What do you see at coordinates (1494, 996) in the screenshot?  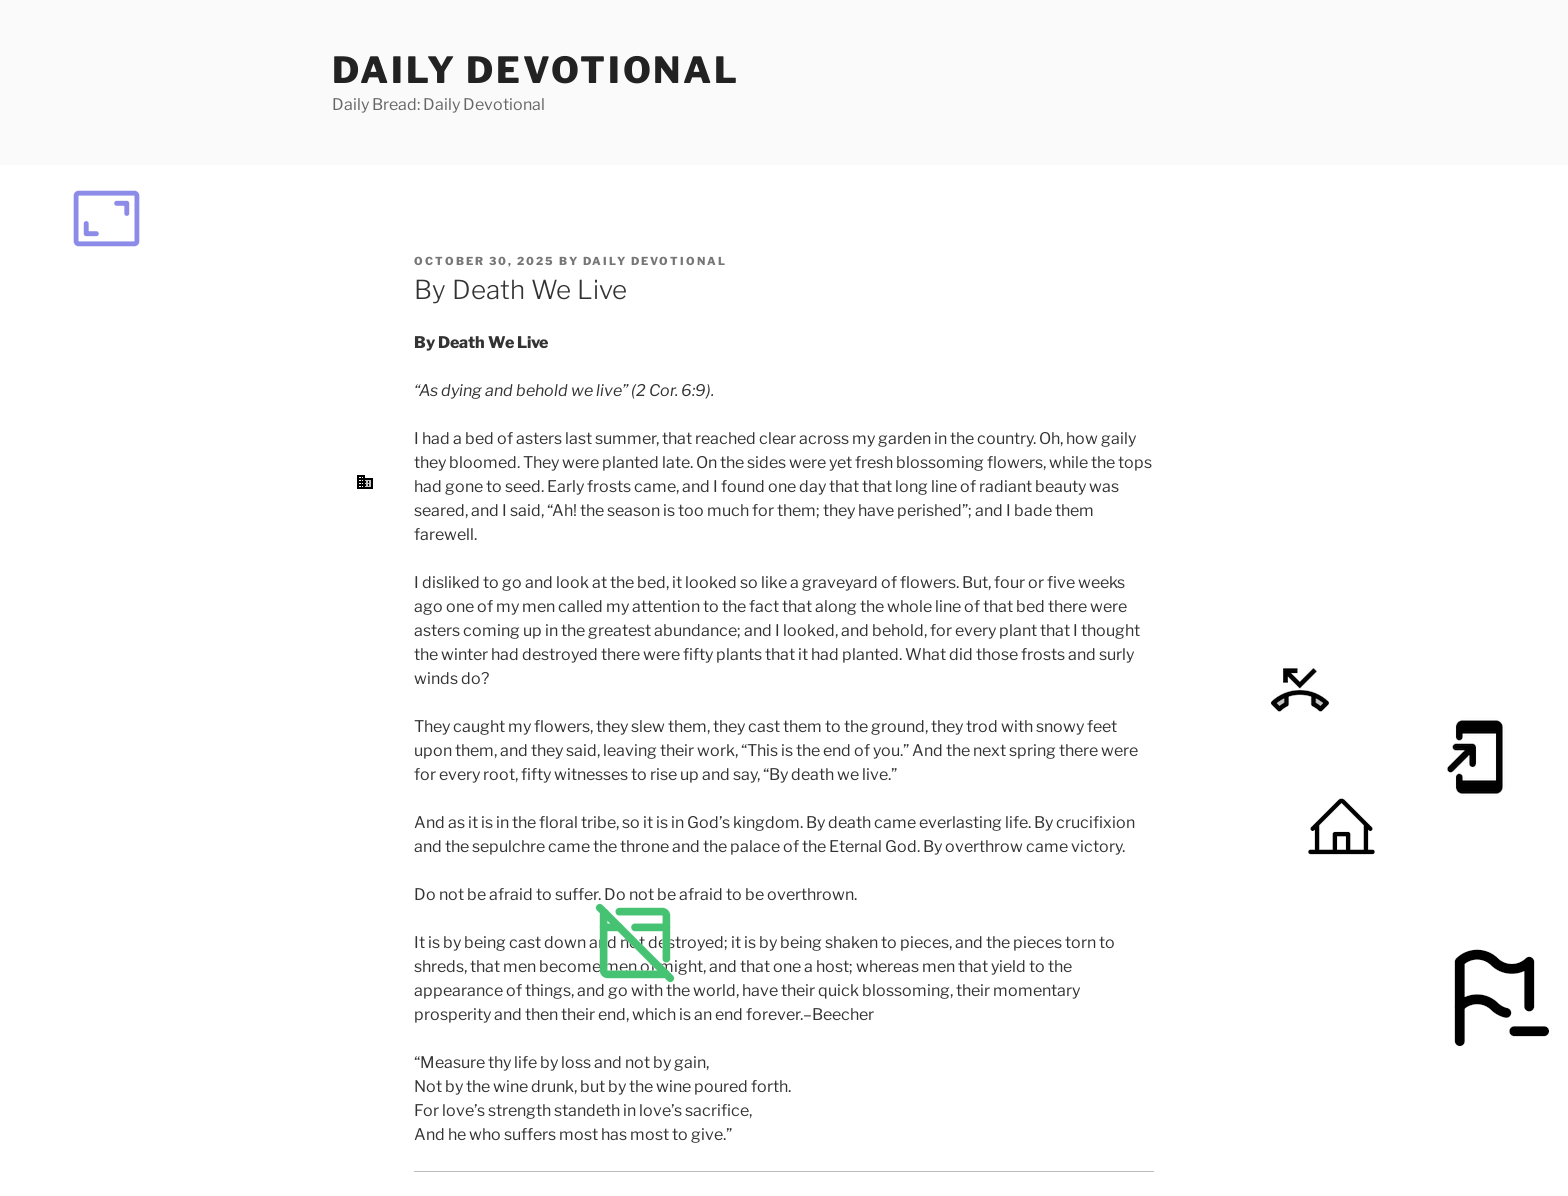 I see `remove a flag or marker` at bounding box center [1494, 996].